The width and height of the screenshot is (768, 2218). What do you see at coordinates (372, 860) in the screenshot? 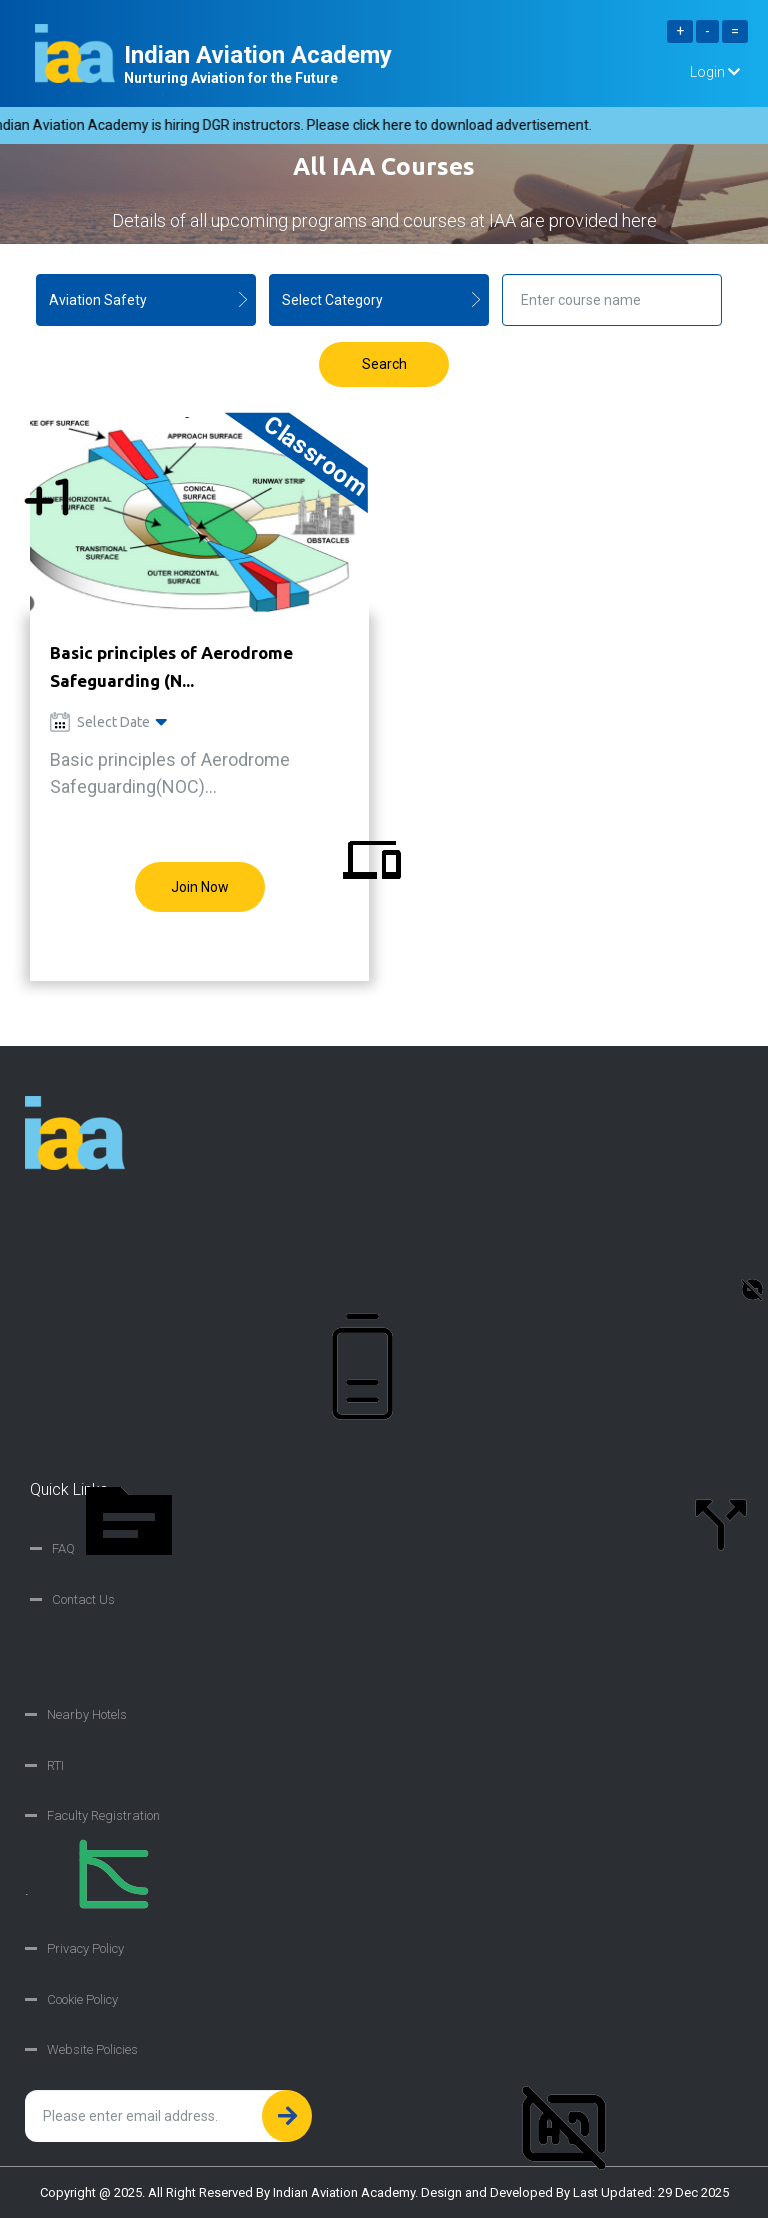
I see `link or sync devices together` at bounding box center [372, 860].